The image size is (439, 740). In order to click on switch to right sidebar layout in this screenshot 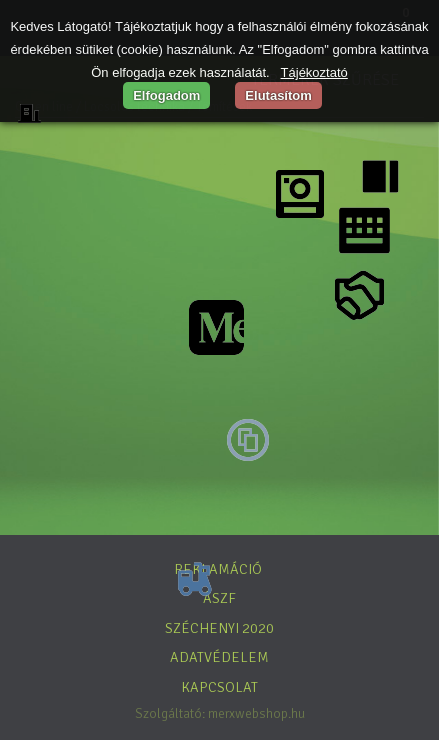, I will do `click(380, 176)`.